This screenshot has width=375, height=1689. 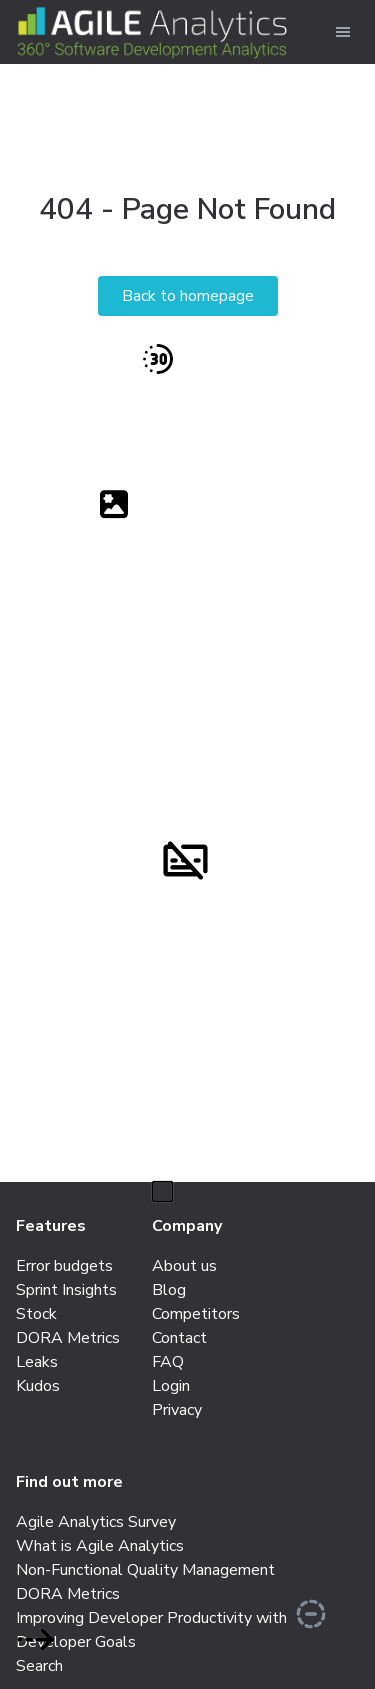 What do you see at coordinates (311, 1614) in the screenshot?
I see `remove item from a pending or draft state` at bounding box center [311, 1614].